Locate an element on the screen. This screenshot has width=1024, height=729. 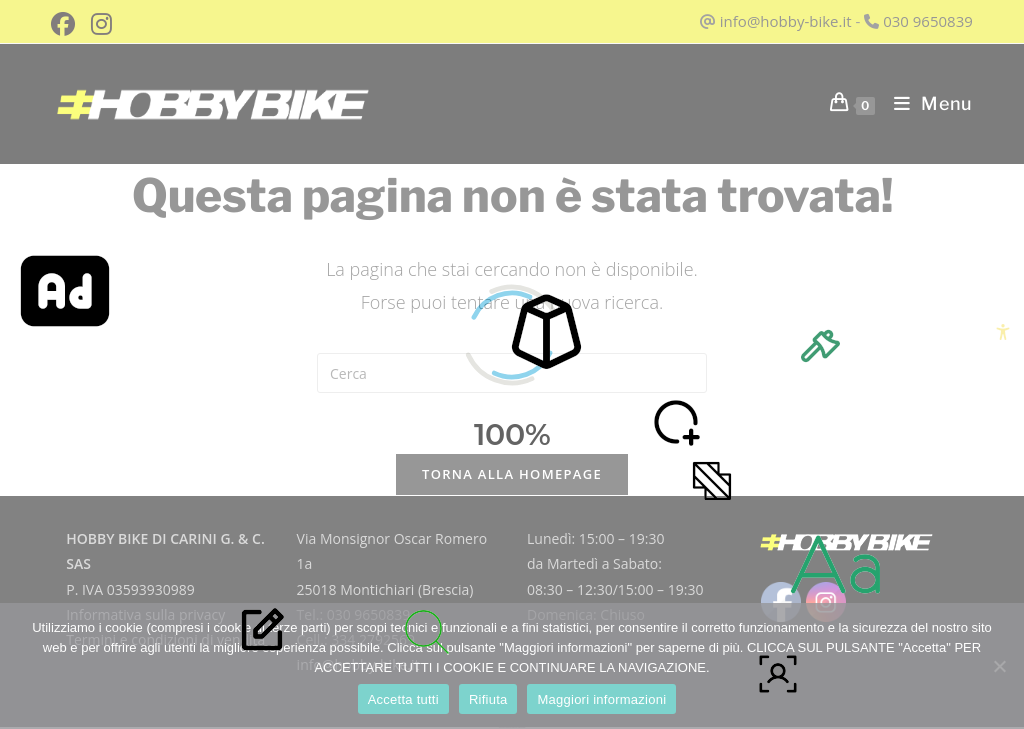
access accessibility settings is located at coordinates (1003, 332).